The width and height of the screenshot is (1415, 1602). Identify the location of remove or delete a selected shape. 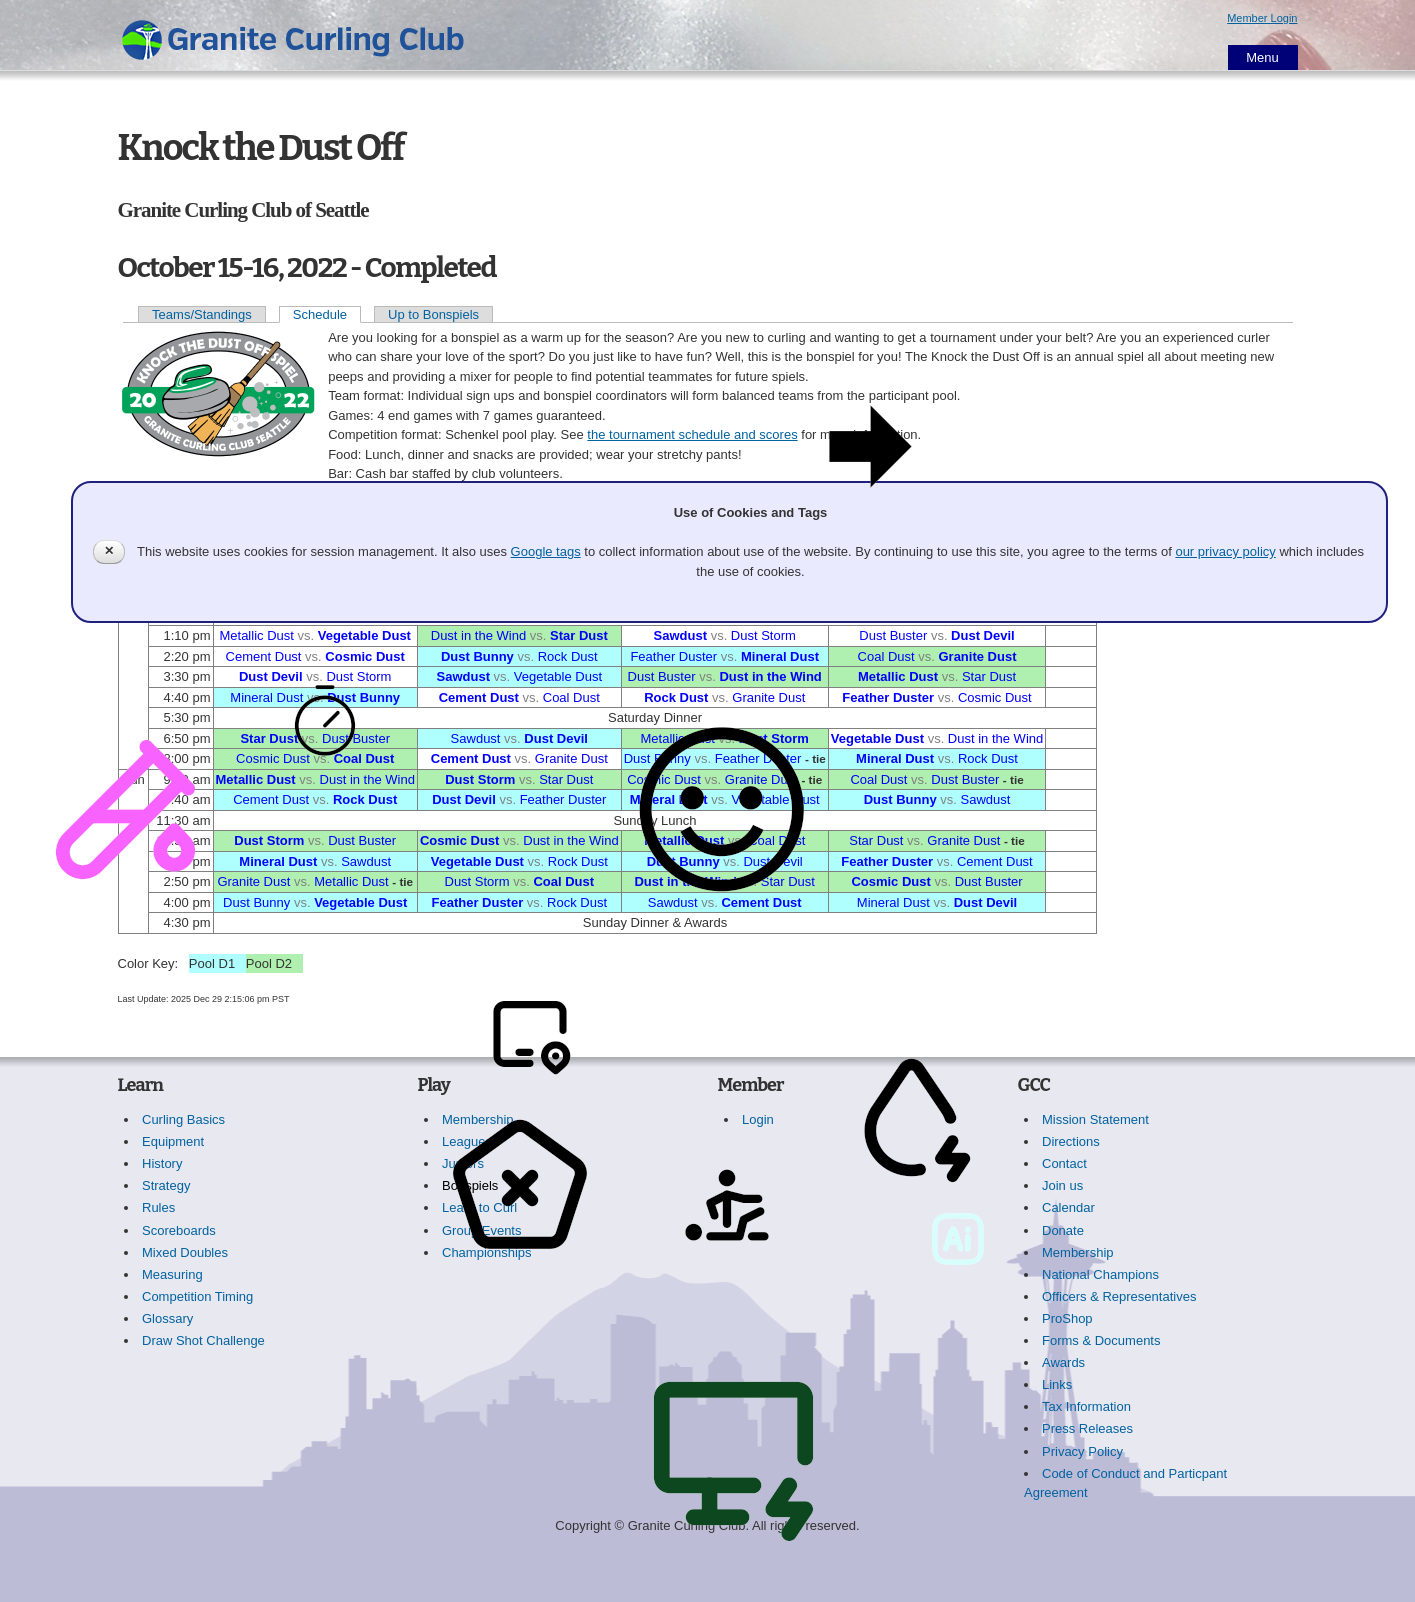
(520, 1188).